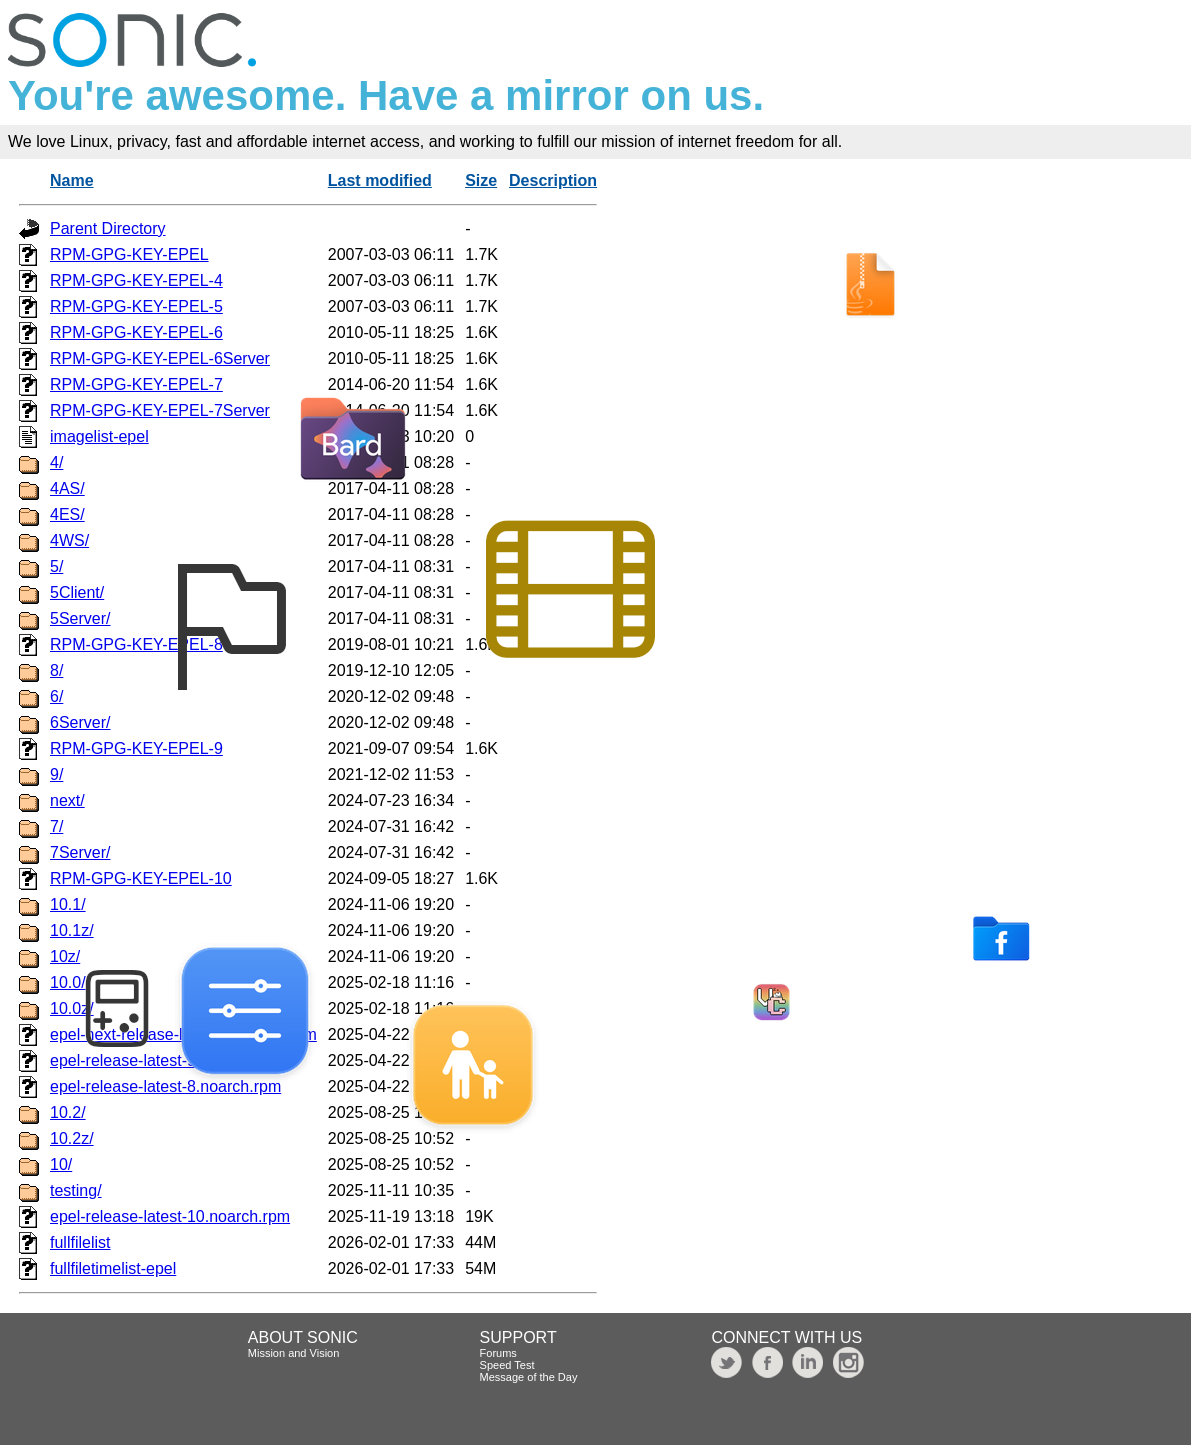  What do you see at coordinates (245, 1013) in the screenshot?
I see `open desktop display settings` at bounding box center [245, 1013].